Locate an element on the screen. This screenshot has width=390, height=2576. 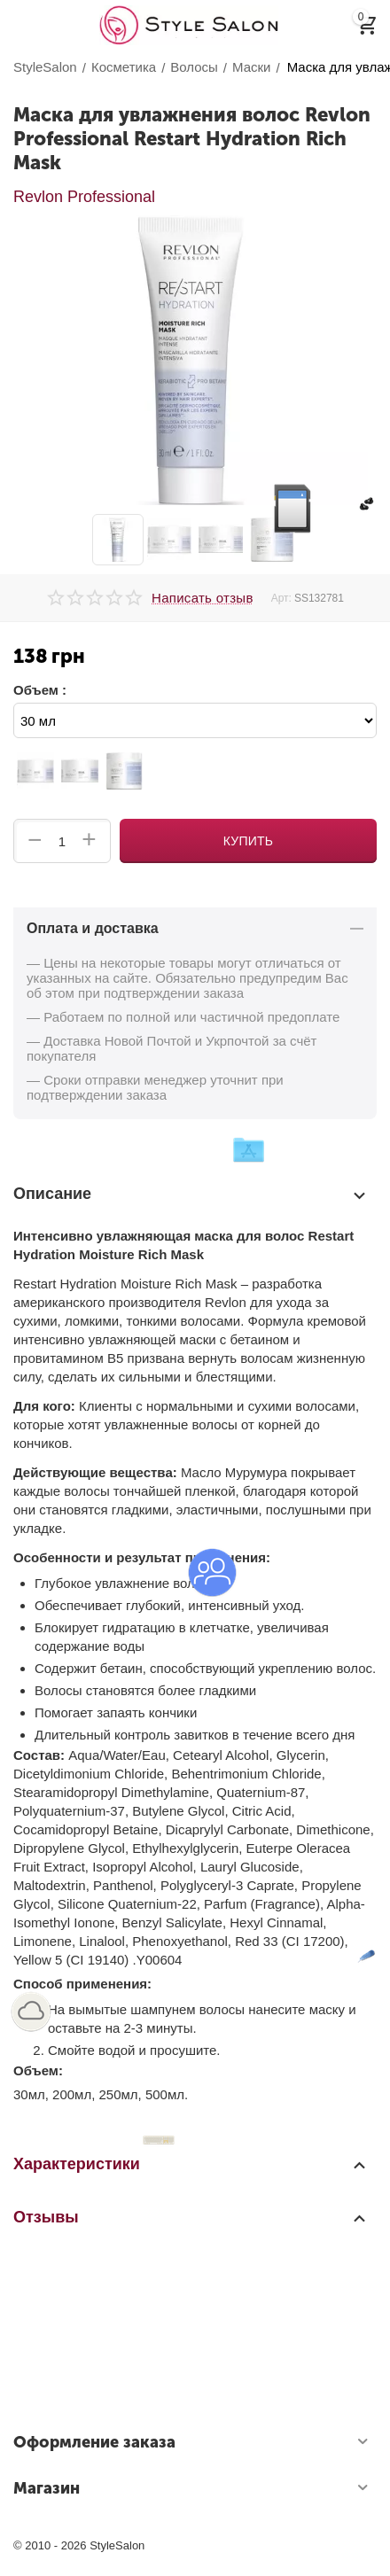
beats wireless earbuds device icon is located at coordinates (366, 503).